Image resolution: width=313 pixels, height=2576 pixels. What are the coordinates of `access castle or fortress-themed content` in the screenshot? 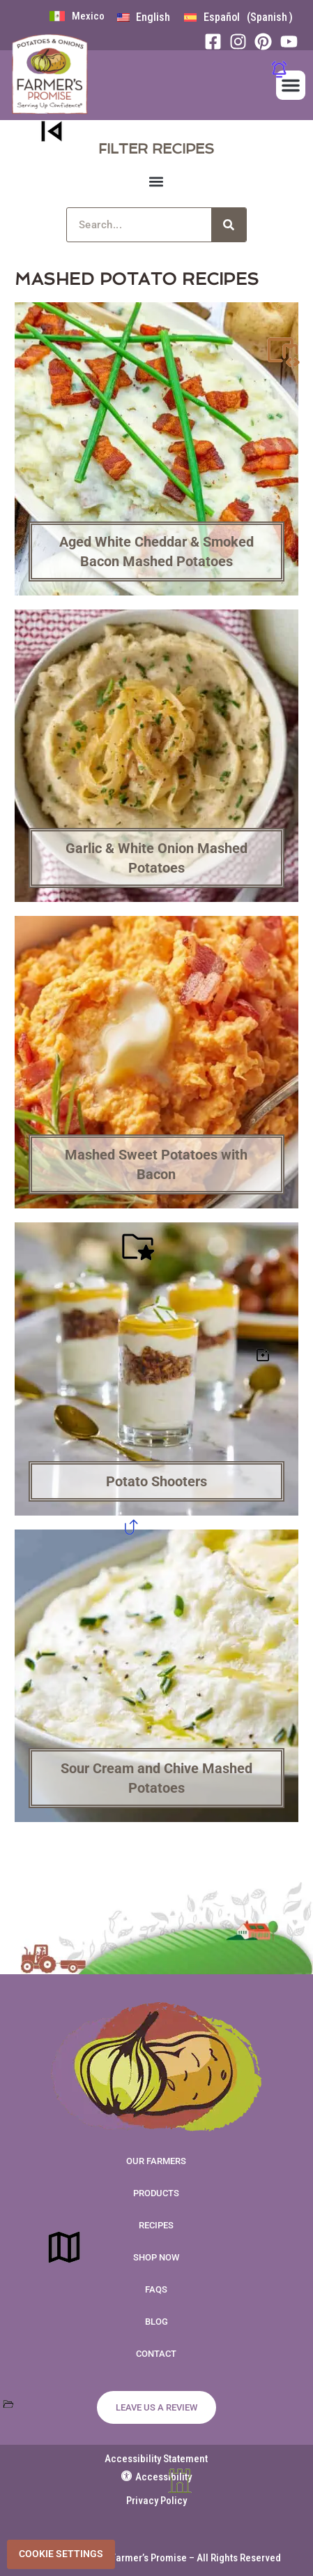 It's located at (180, 2480).